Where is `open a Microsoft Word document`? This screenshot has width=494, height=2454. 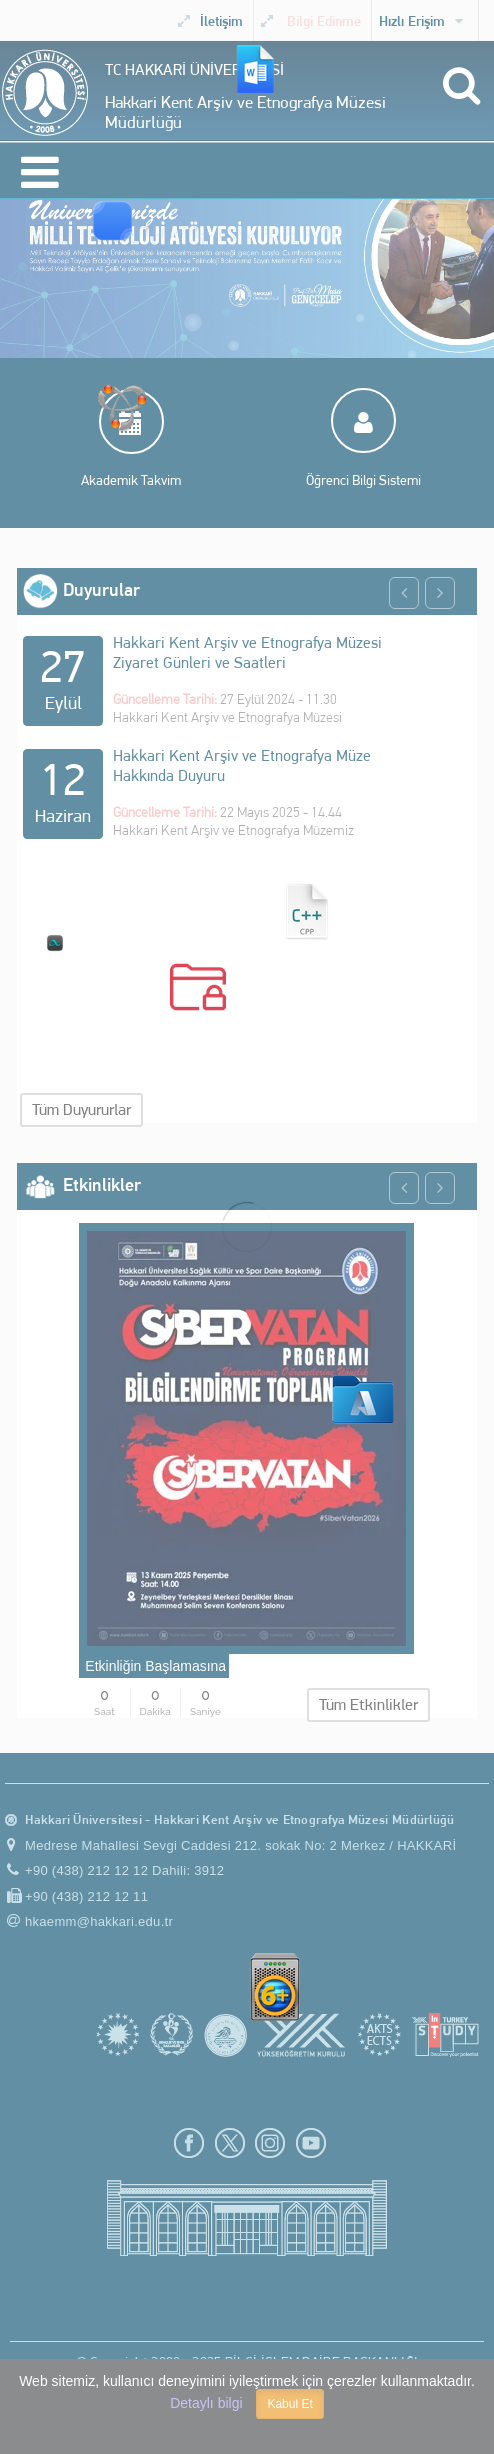
open a Microsoft Word document is located at coordinates (255, 69).